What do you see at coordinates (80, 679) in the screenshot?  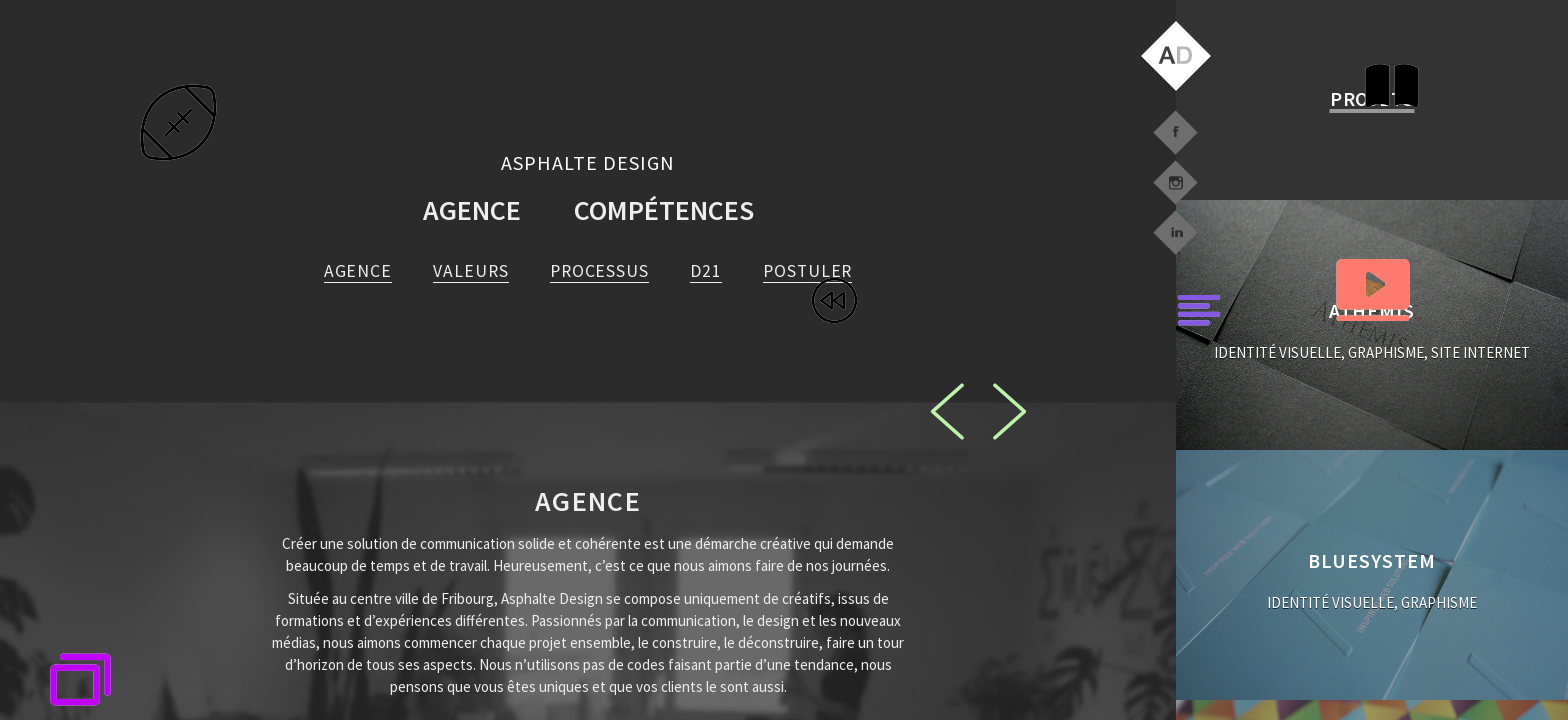 I see `view stacked cards or layers` at bounding box center [80, 679].